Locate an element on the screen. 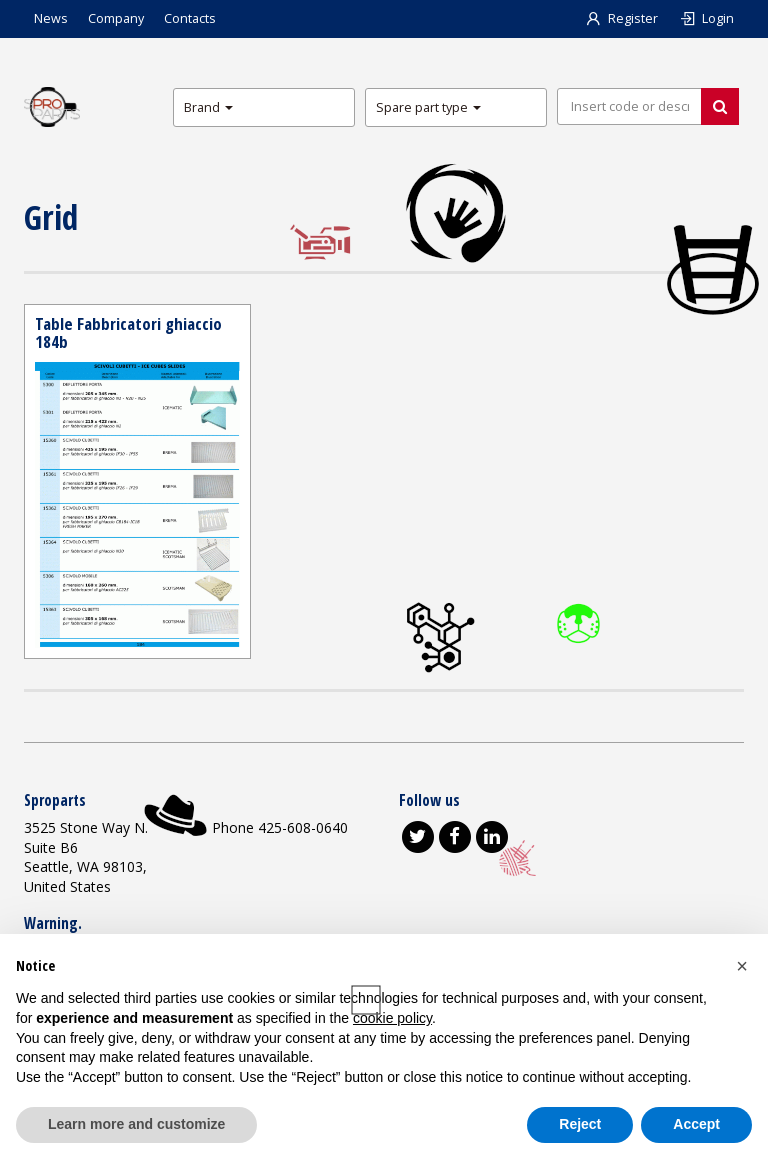 The width and height of the screenshot is (768, 1163). activate a magic ability or spell is located at coordinates (456, 214).